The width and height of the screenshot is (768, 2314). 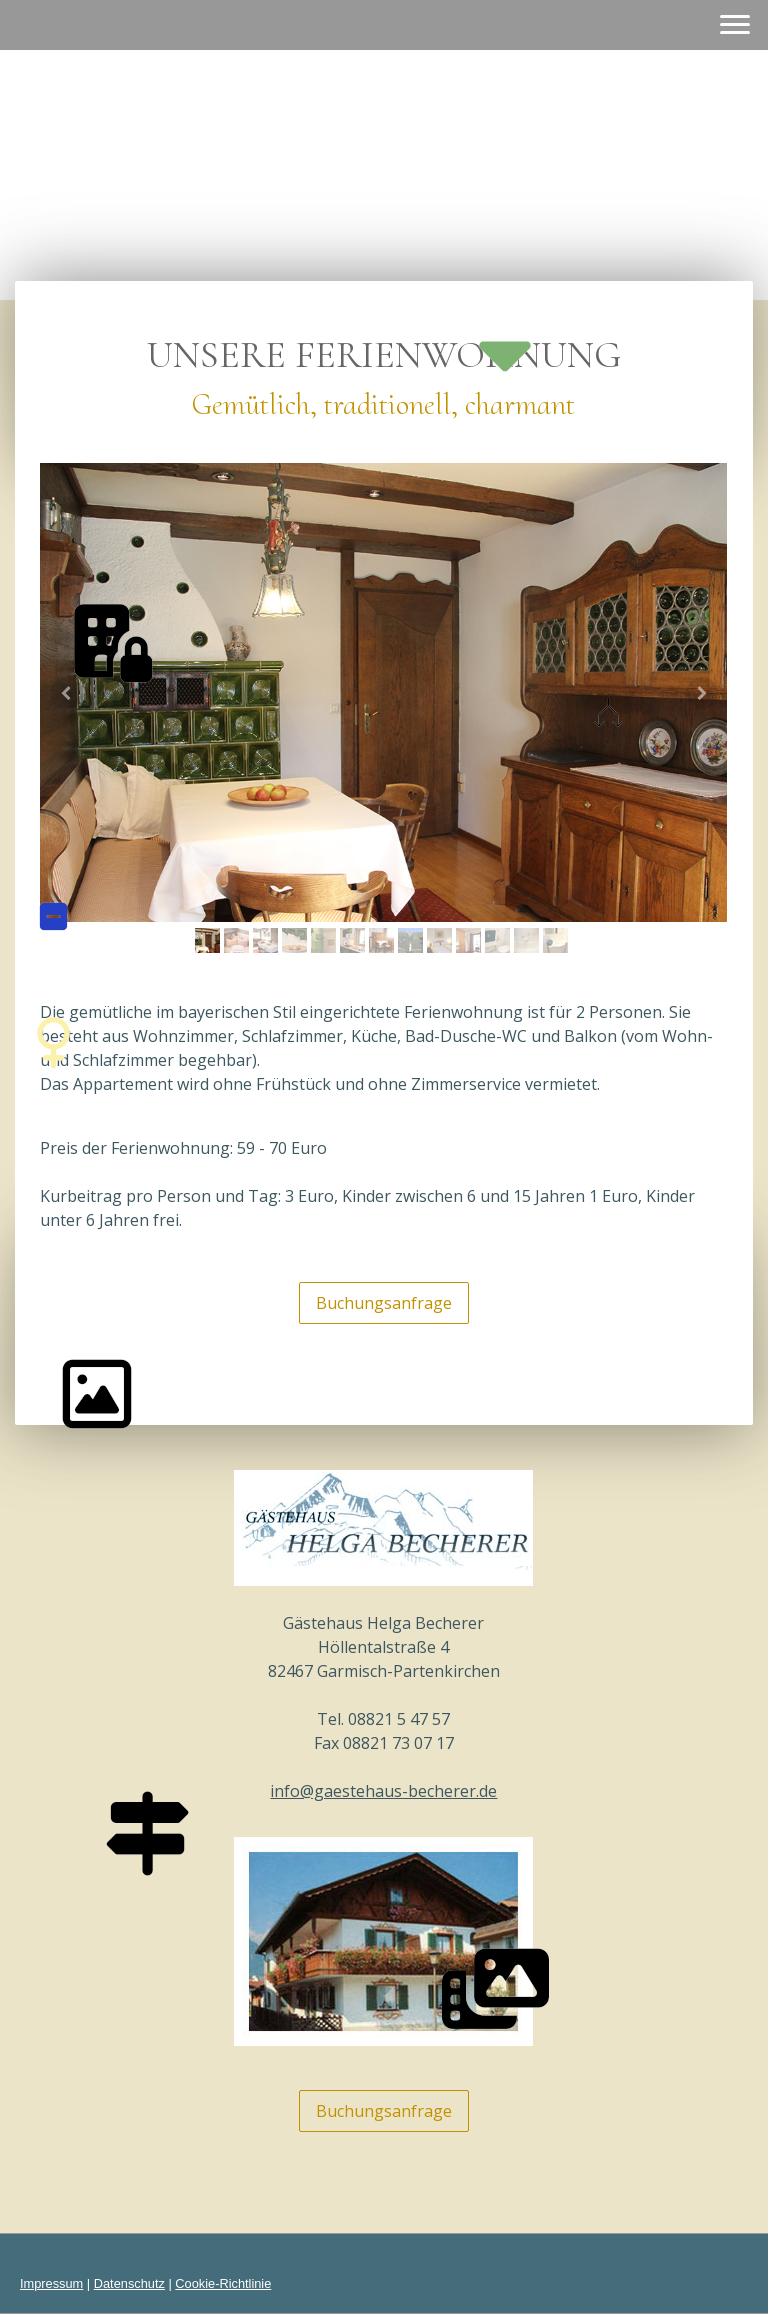 What do you see at coordinates (505, 337) in the screenshot?
I see `sort items in descending order` at bounding box center [505, 337].